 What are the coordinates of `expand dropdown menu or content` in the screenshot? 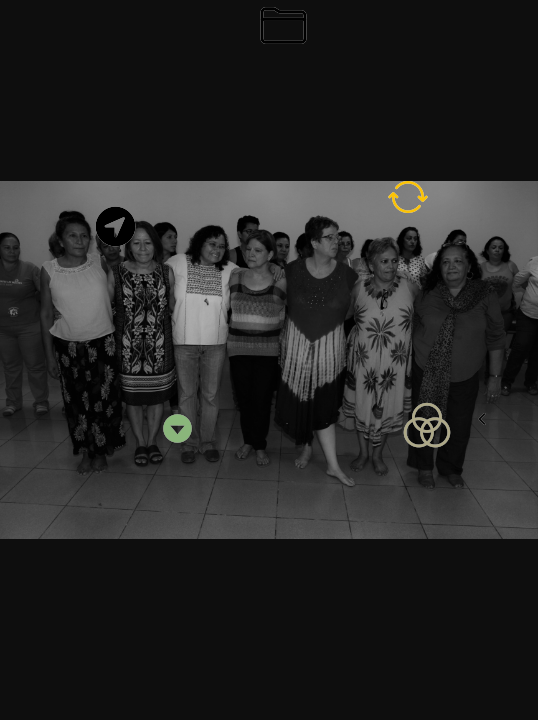 It's located at (177, 428).